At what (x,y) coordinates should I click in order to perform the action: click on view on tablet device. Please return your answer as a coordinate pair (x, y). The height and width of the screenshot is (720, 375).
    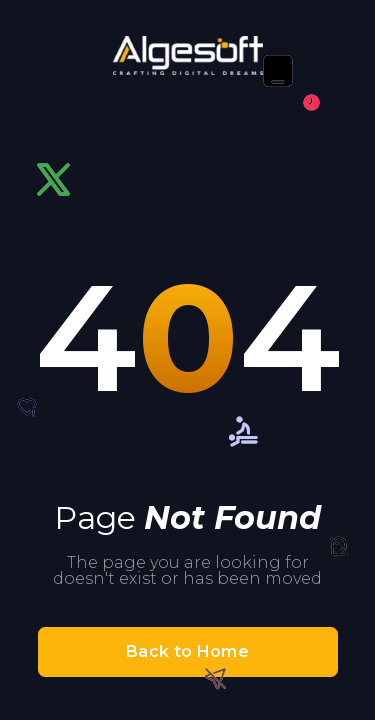
    Looking at the image, I should click on (278, 71).